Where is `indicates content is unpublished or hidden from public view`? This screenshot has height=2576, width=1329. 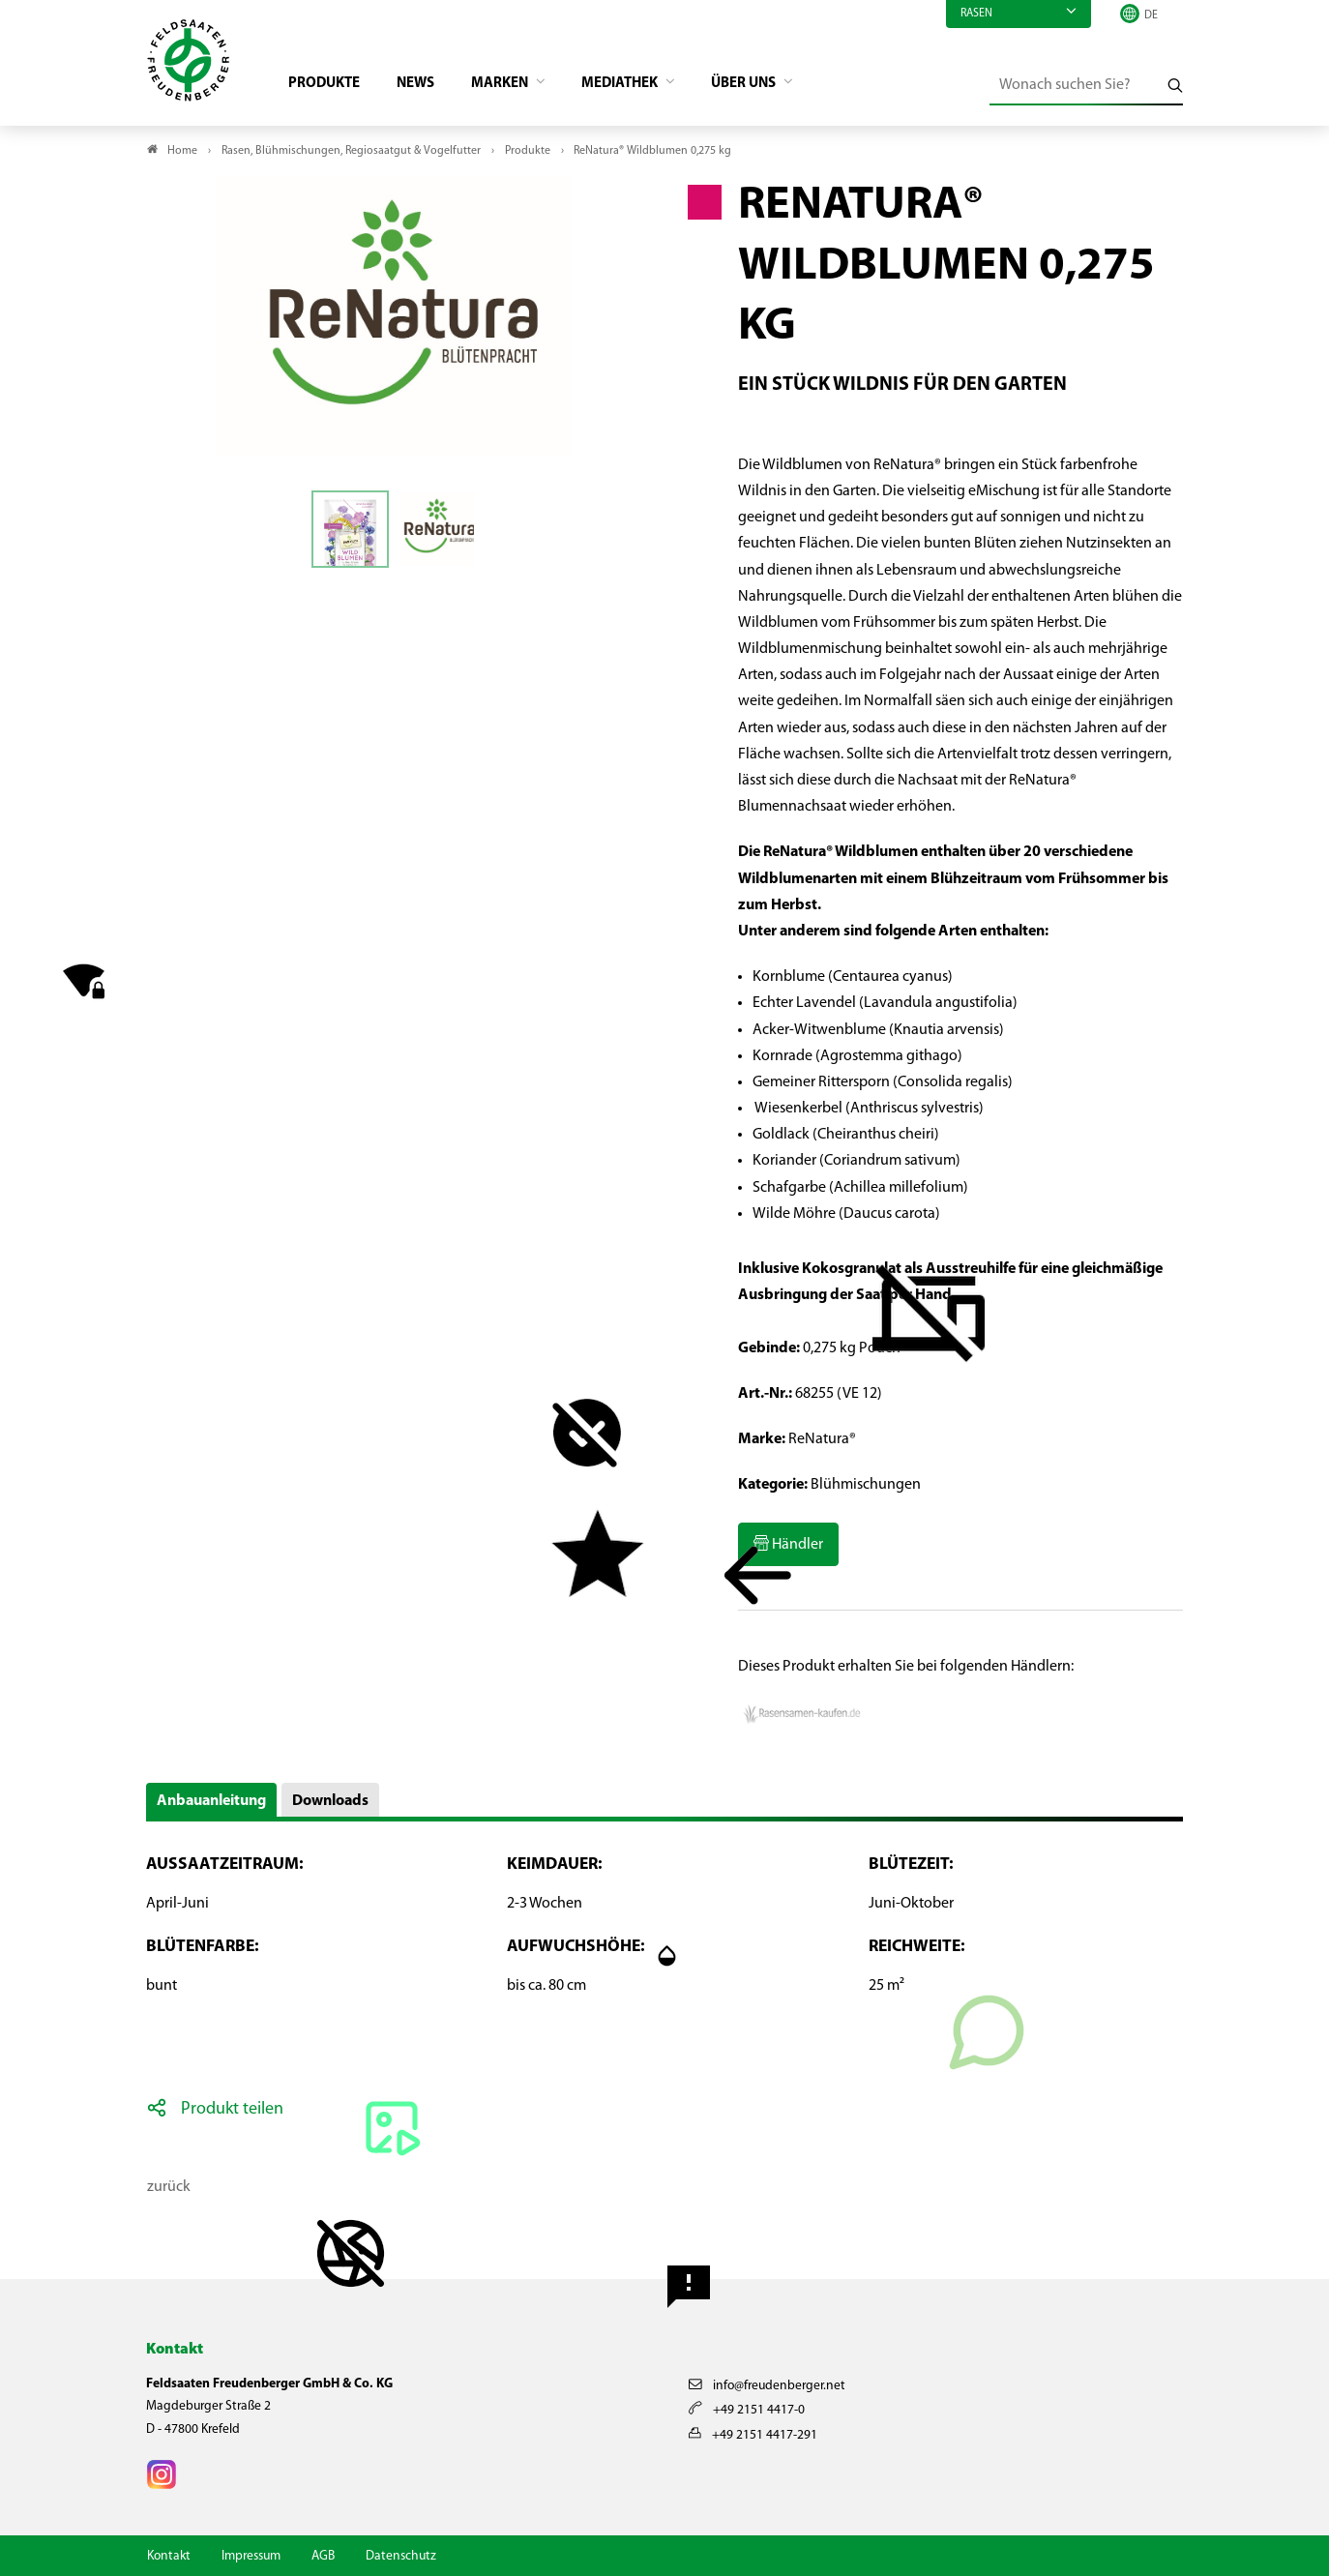 indicates content is unpublished or hidden from public view is located at coordinates (587, 1433).